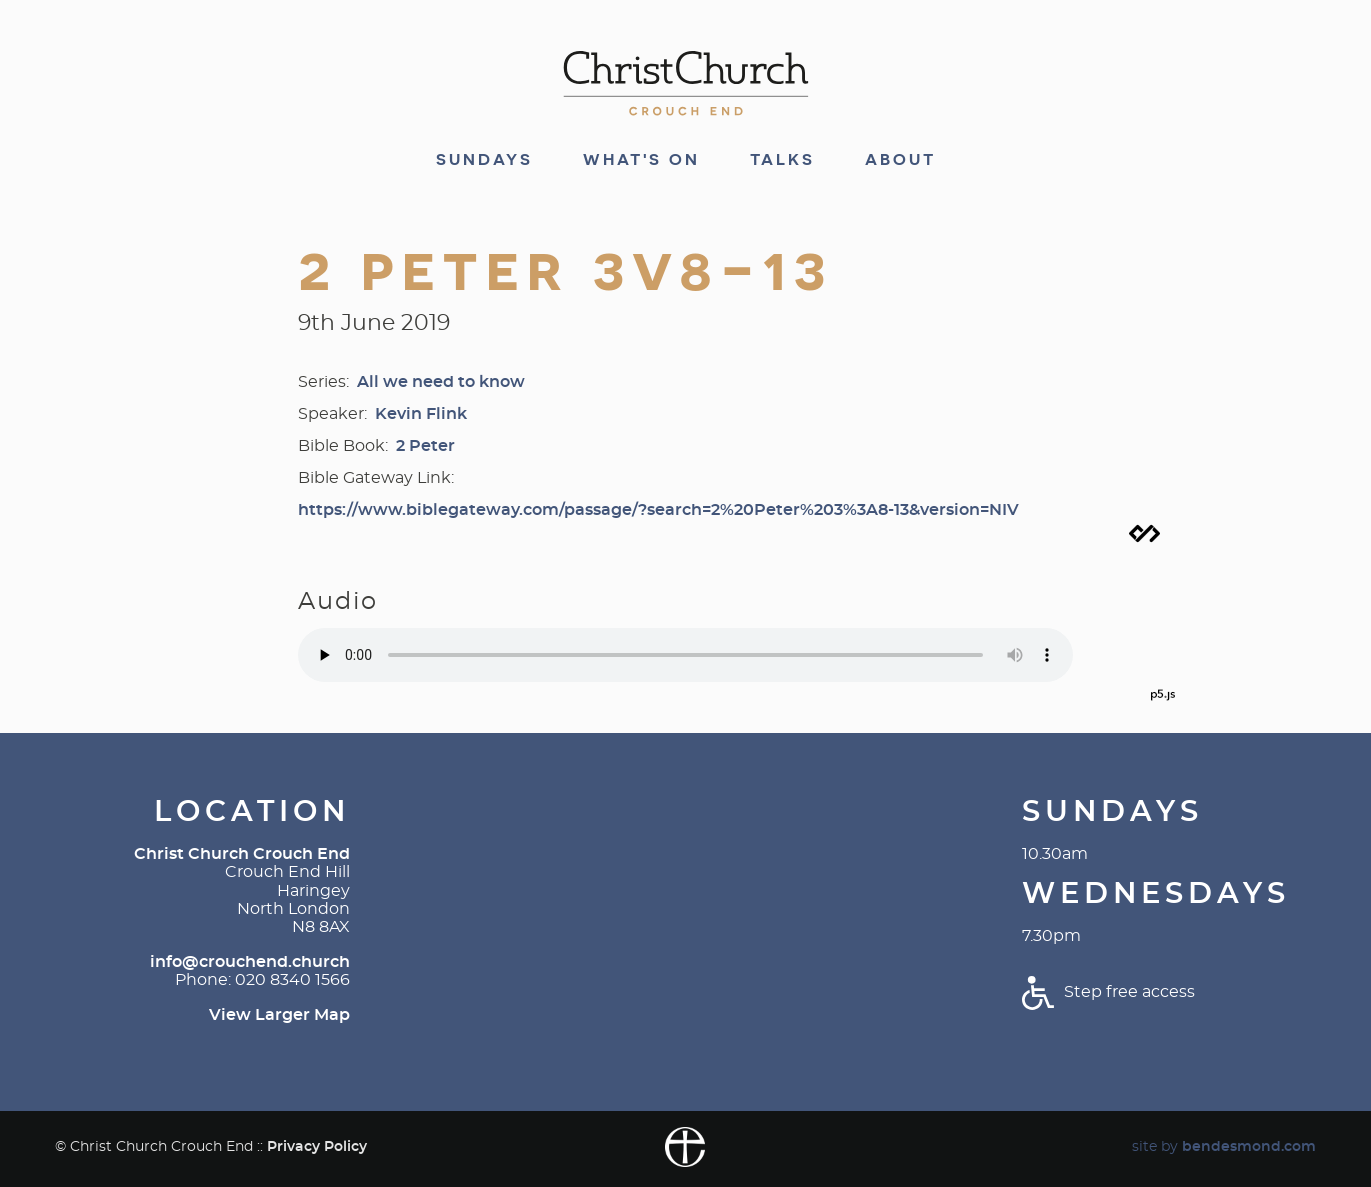 The image size is (1371, 1187). What do you see at coordinates (1144, 533) in the screenshot?
I see `open daily.dev app` at bounding box center [1144, 533].